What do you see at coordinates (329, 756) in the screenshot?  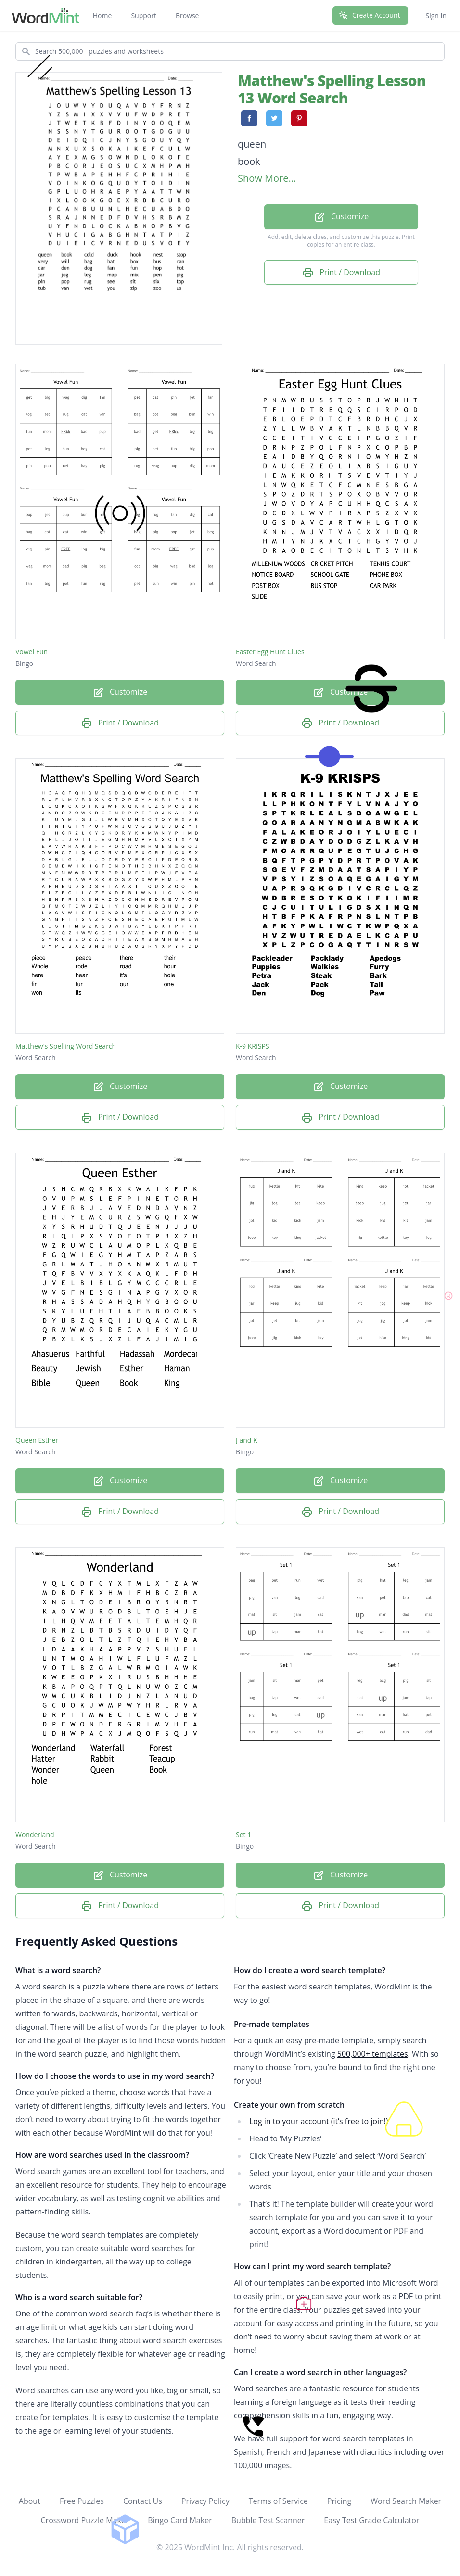 I see `view commit history in a git repository` at bounding box center [329, 756].